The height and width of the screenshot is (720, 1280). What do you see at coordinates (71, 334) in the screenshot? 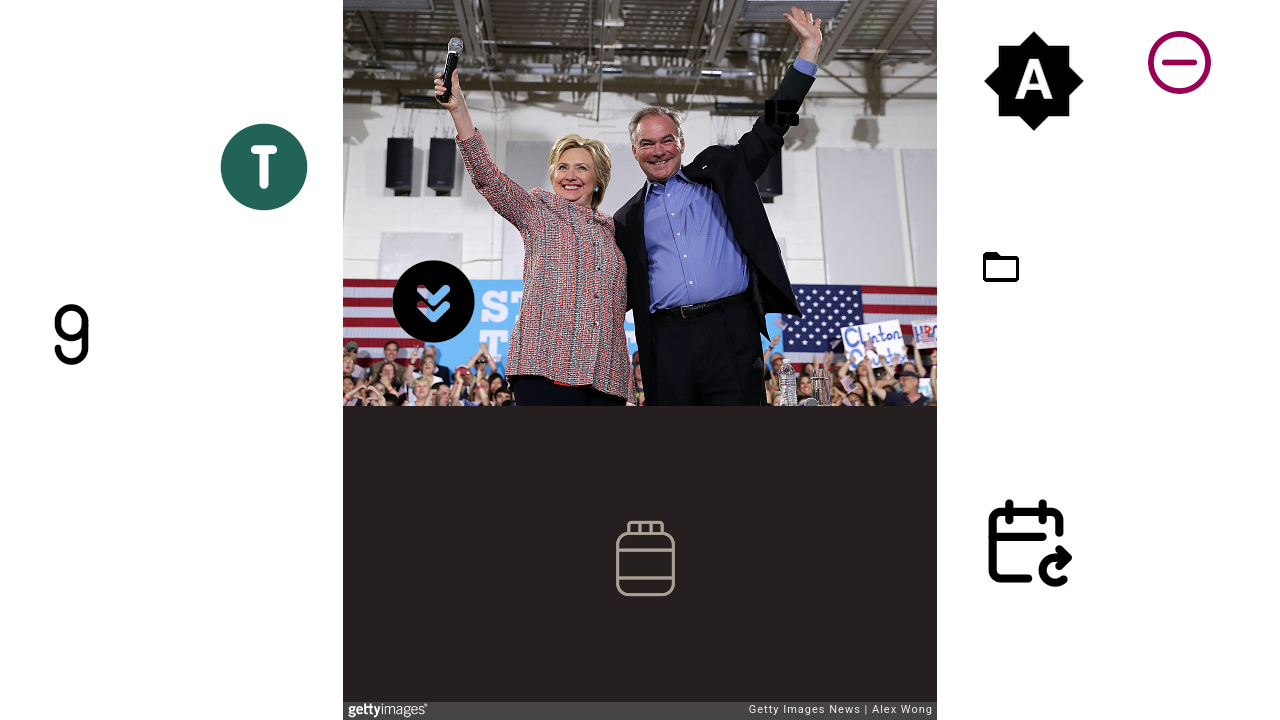
I see `indicates the number 9 in a list or sequence` at bounding box center [71, 334].